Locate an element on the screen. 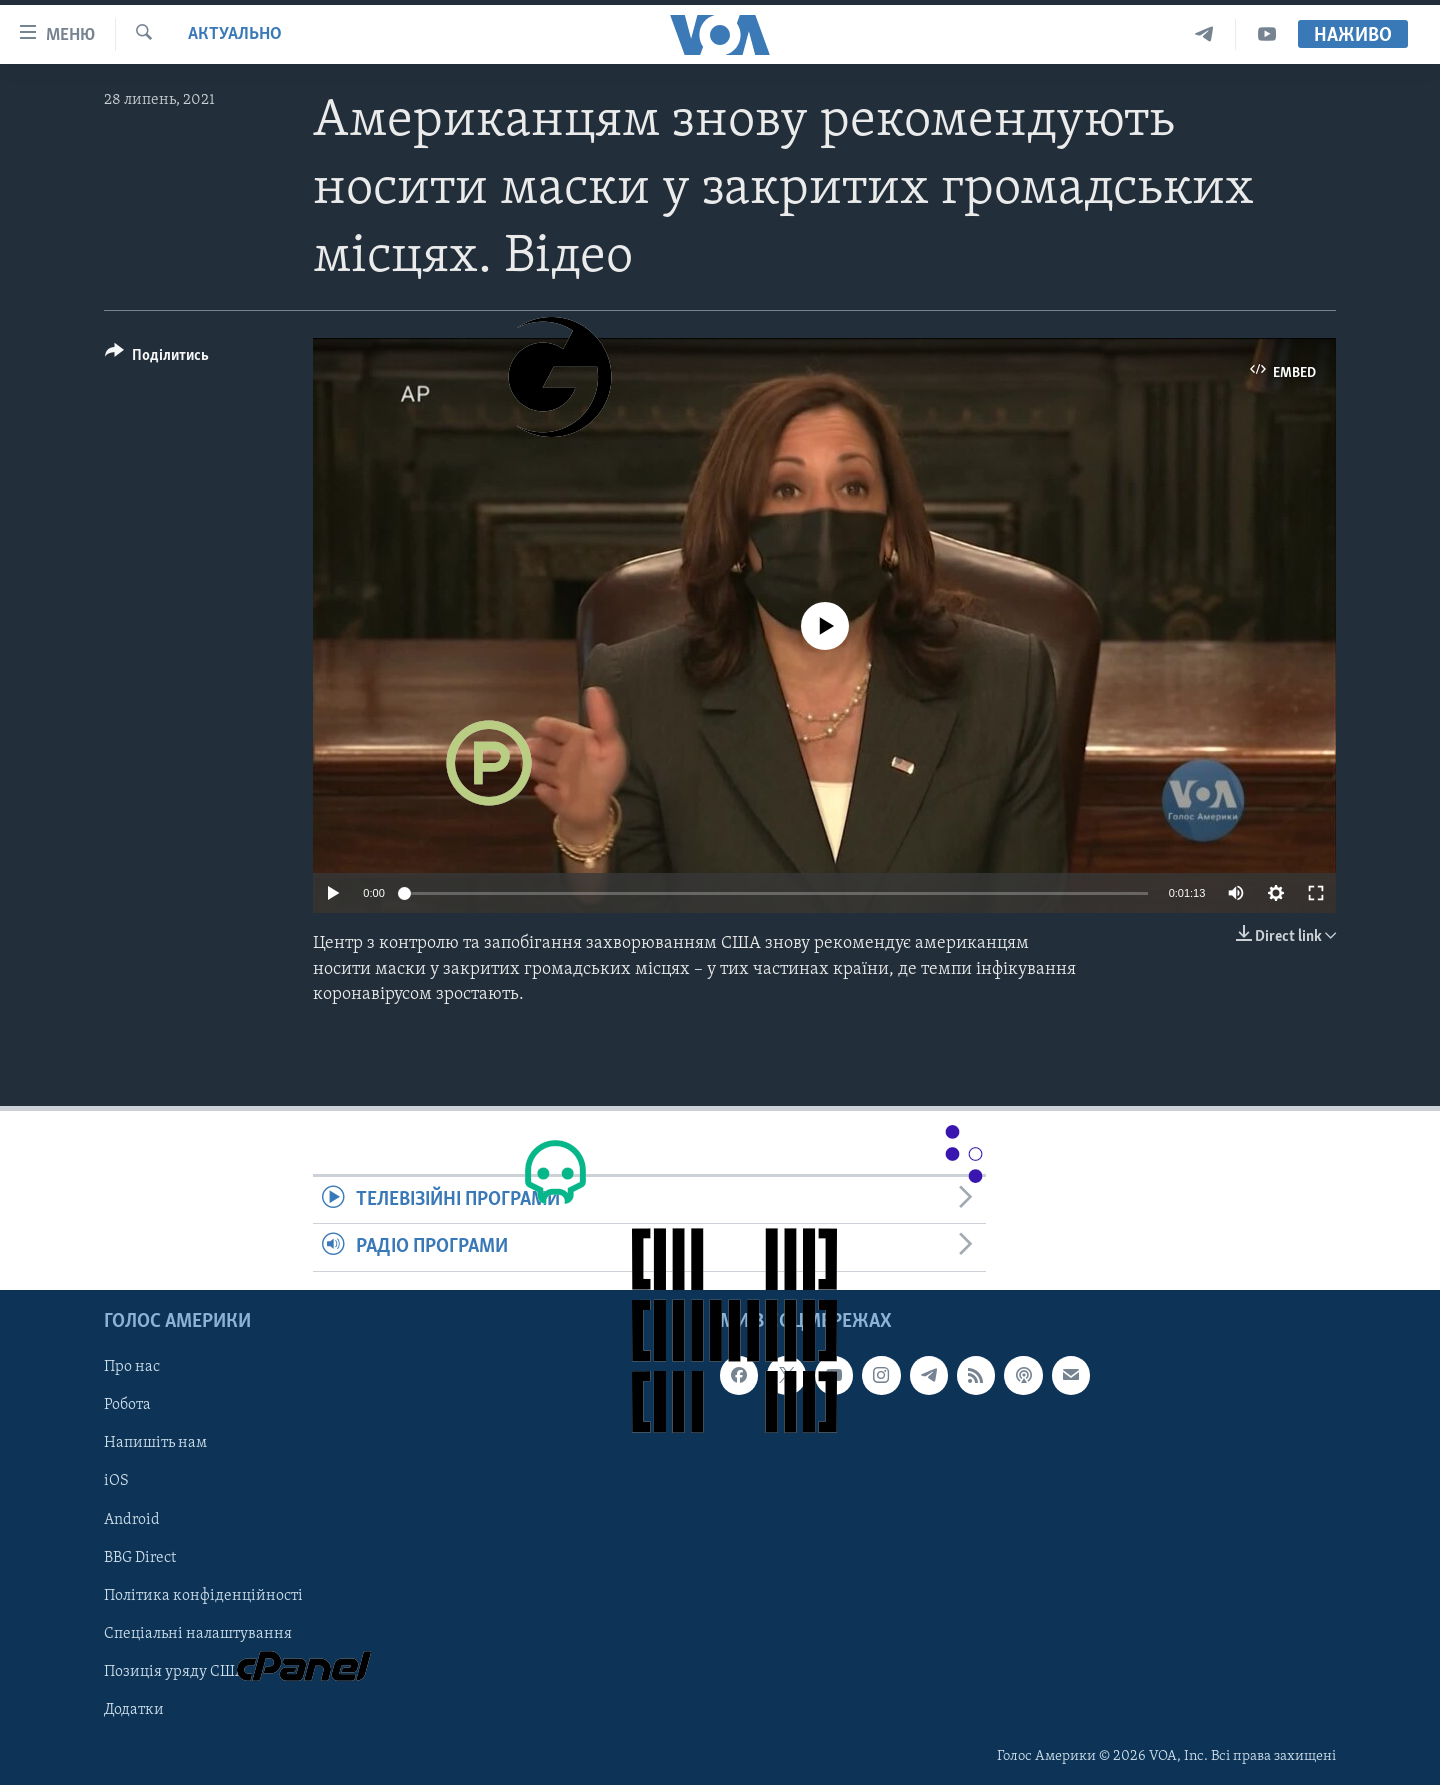 This screenshot has width=1440, height=1785. gcore brand logo is located at coordinates (560, 377).